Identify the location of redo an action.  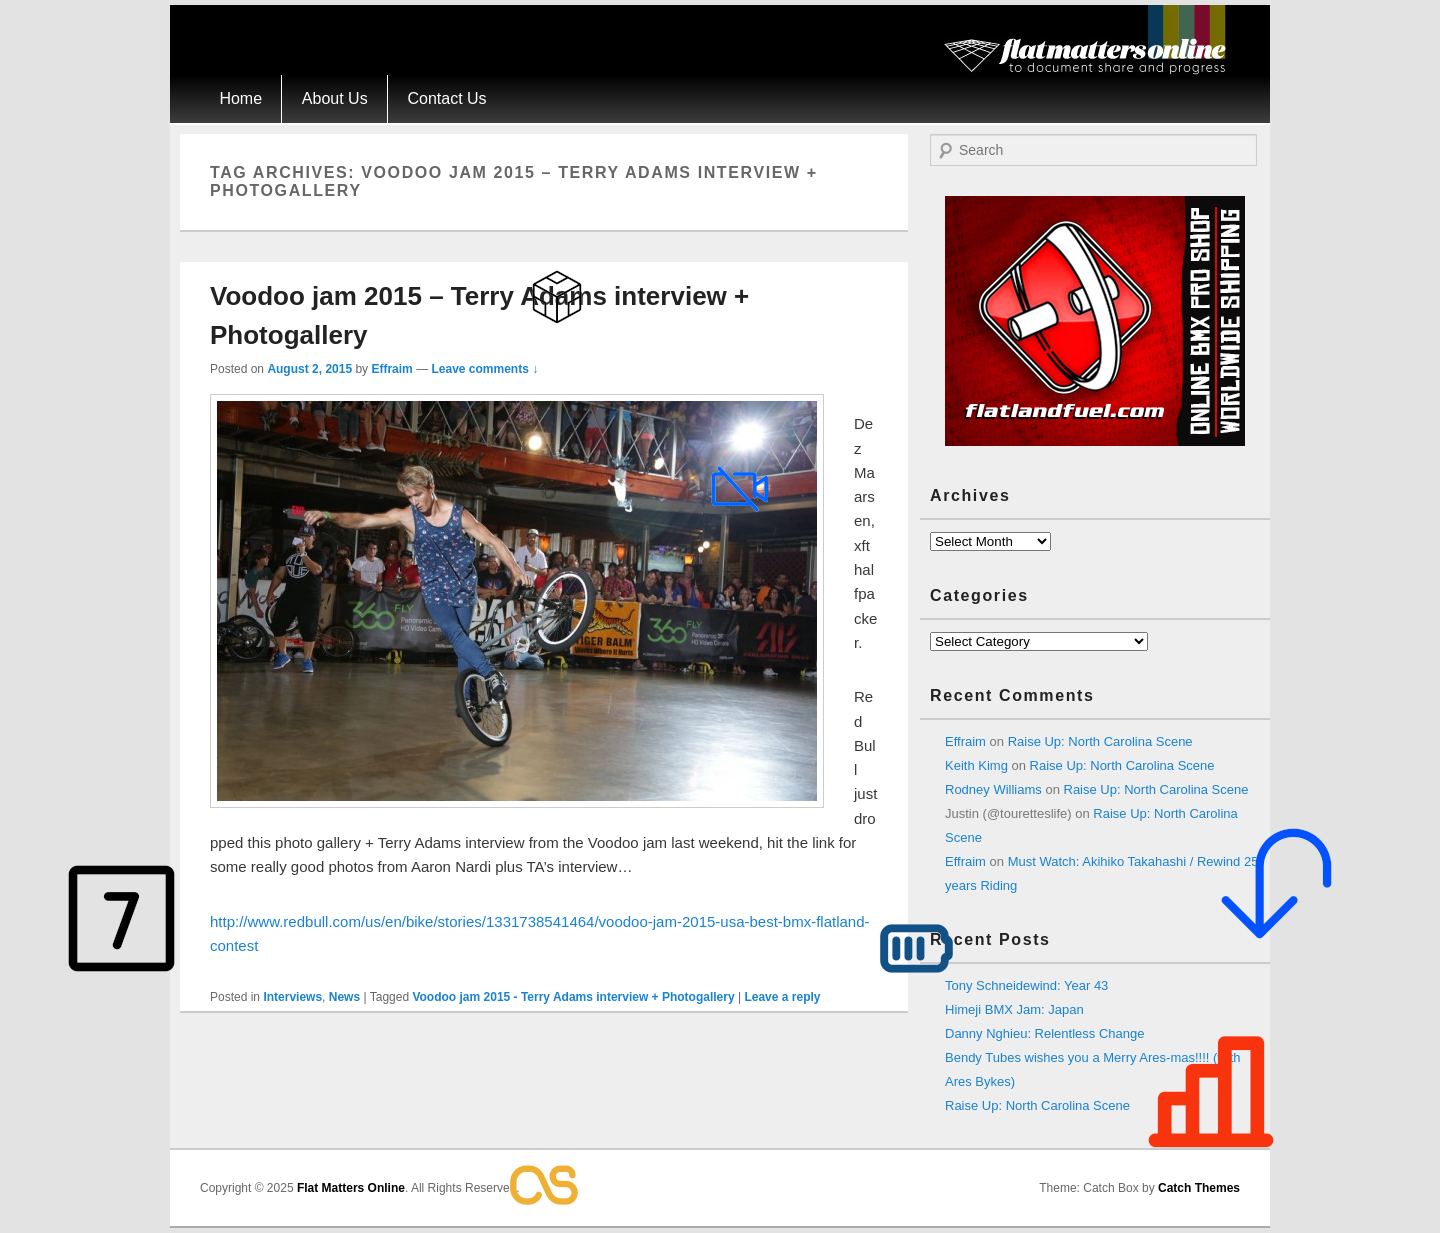
(1276, 883).